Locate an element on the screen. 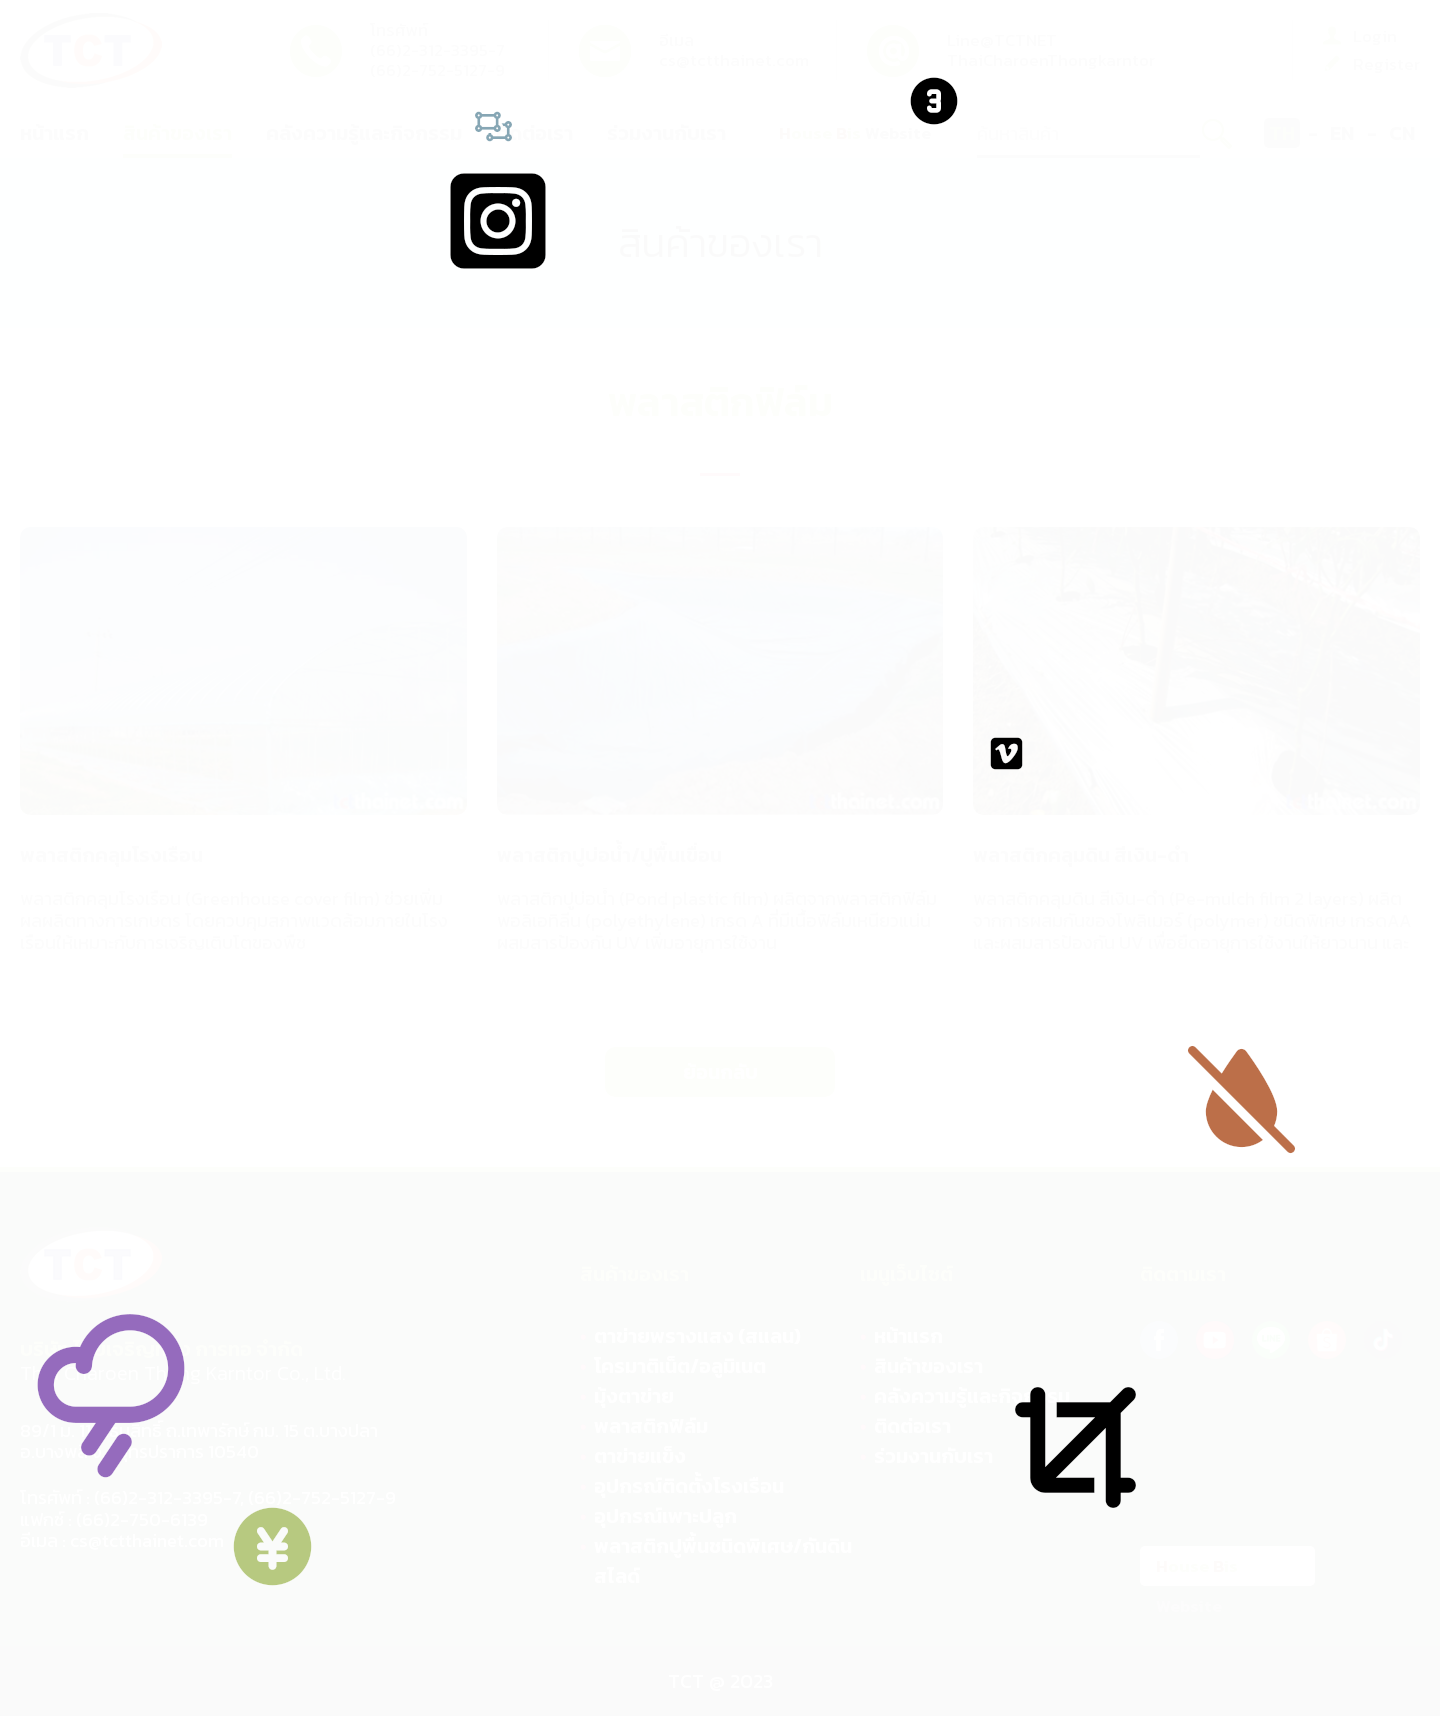  view balance in japanese yen is located at coordinates (272, 1546).